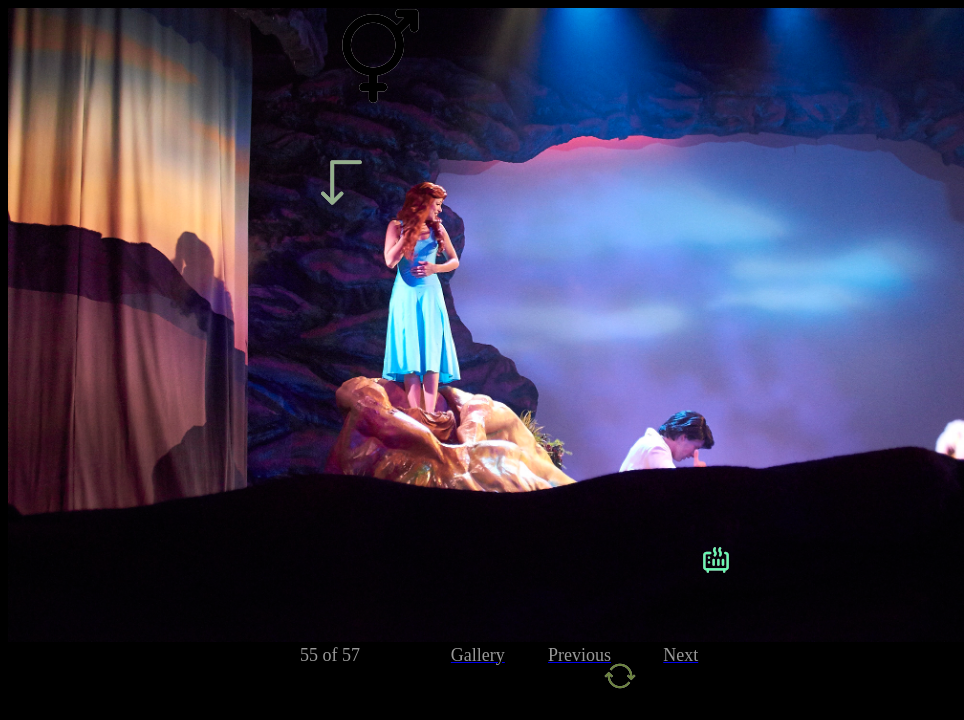 The height and width of the screenshot is (720, 964). What do you see at coordinates (381, 56) in the screenshot?
I see `select gender or sex options` at bounding box center [381, 56].